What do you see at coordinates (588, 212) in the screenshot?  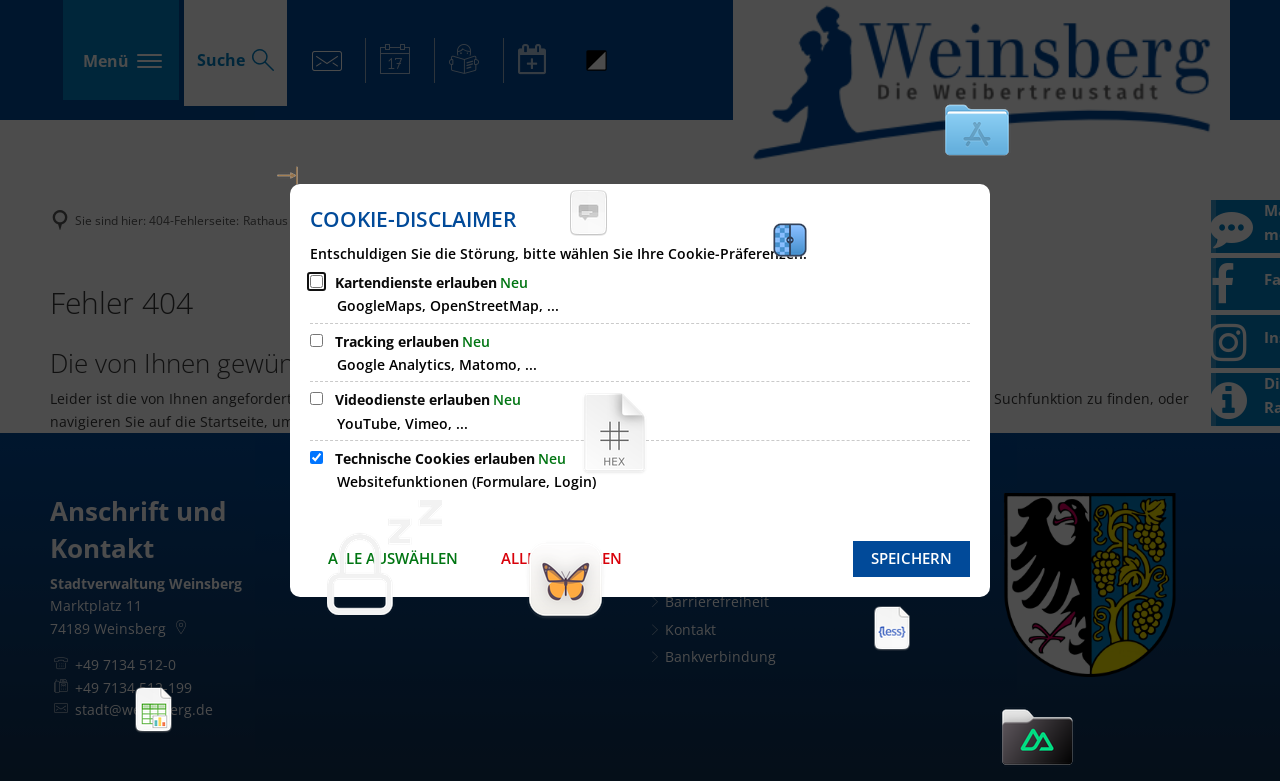 I see `a SAMI subtitle or caption file` at bounding box center [588, 212].